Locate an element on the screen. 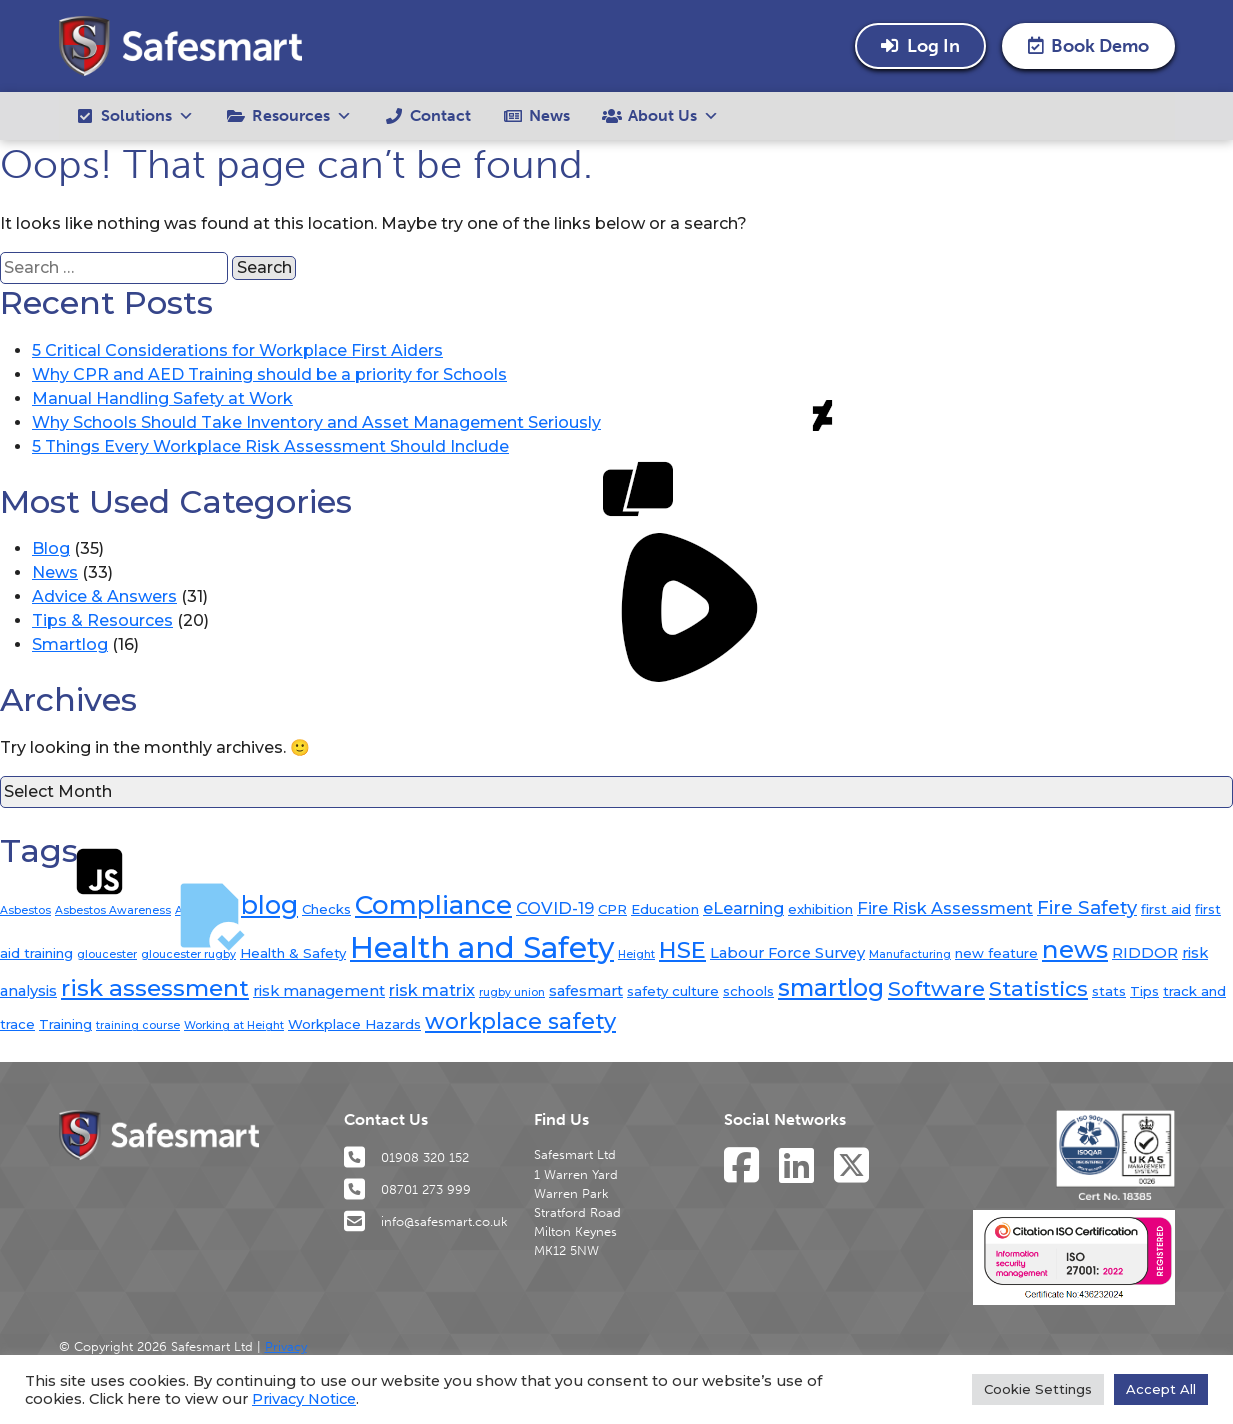 The image size is (1233, 1424). file successfully uploaded or verified is located at coordinates (209, 915).